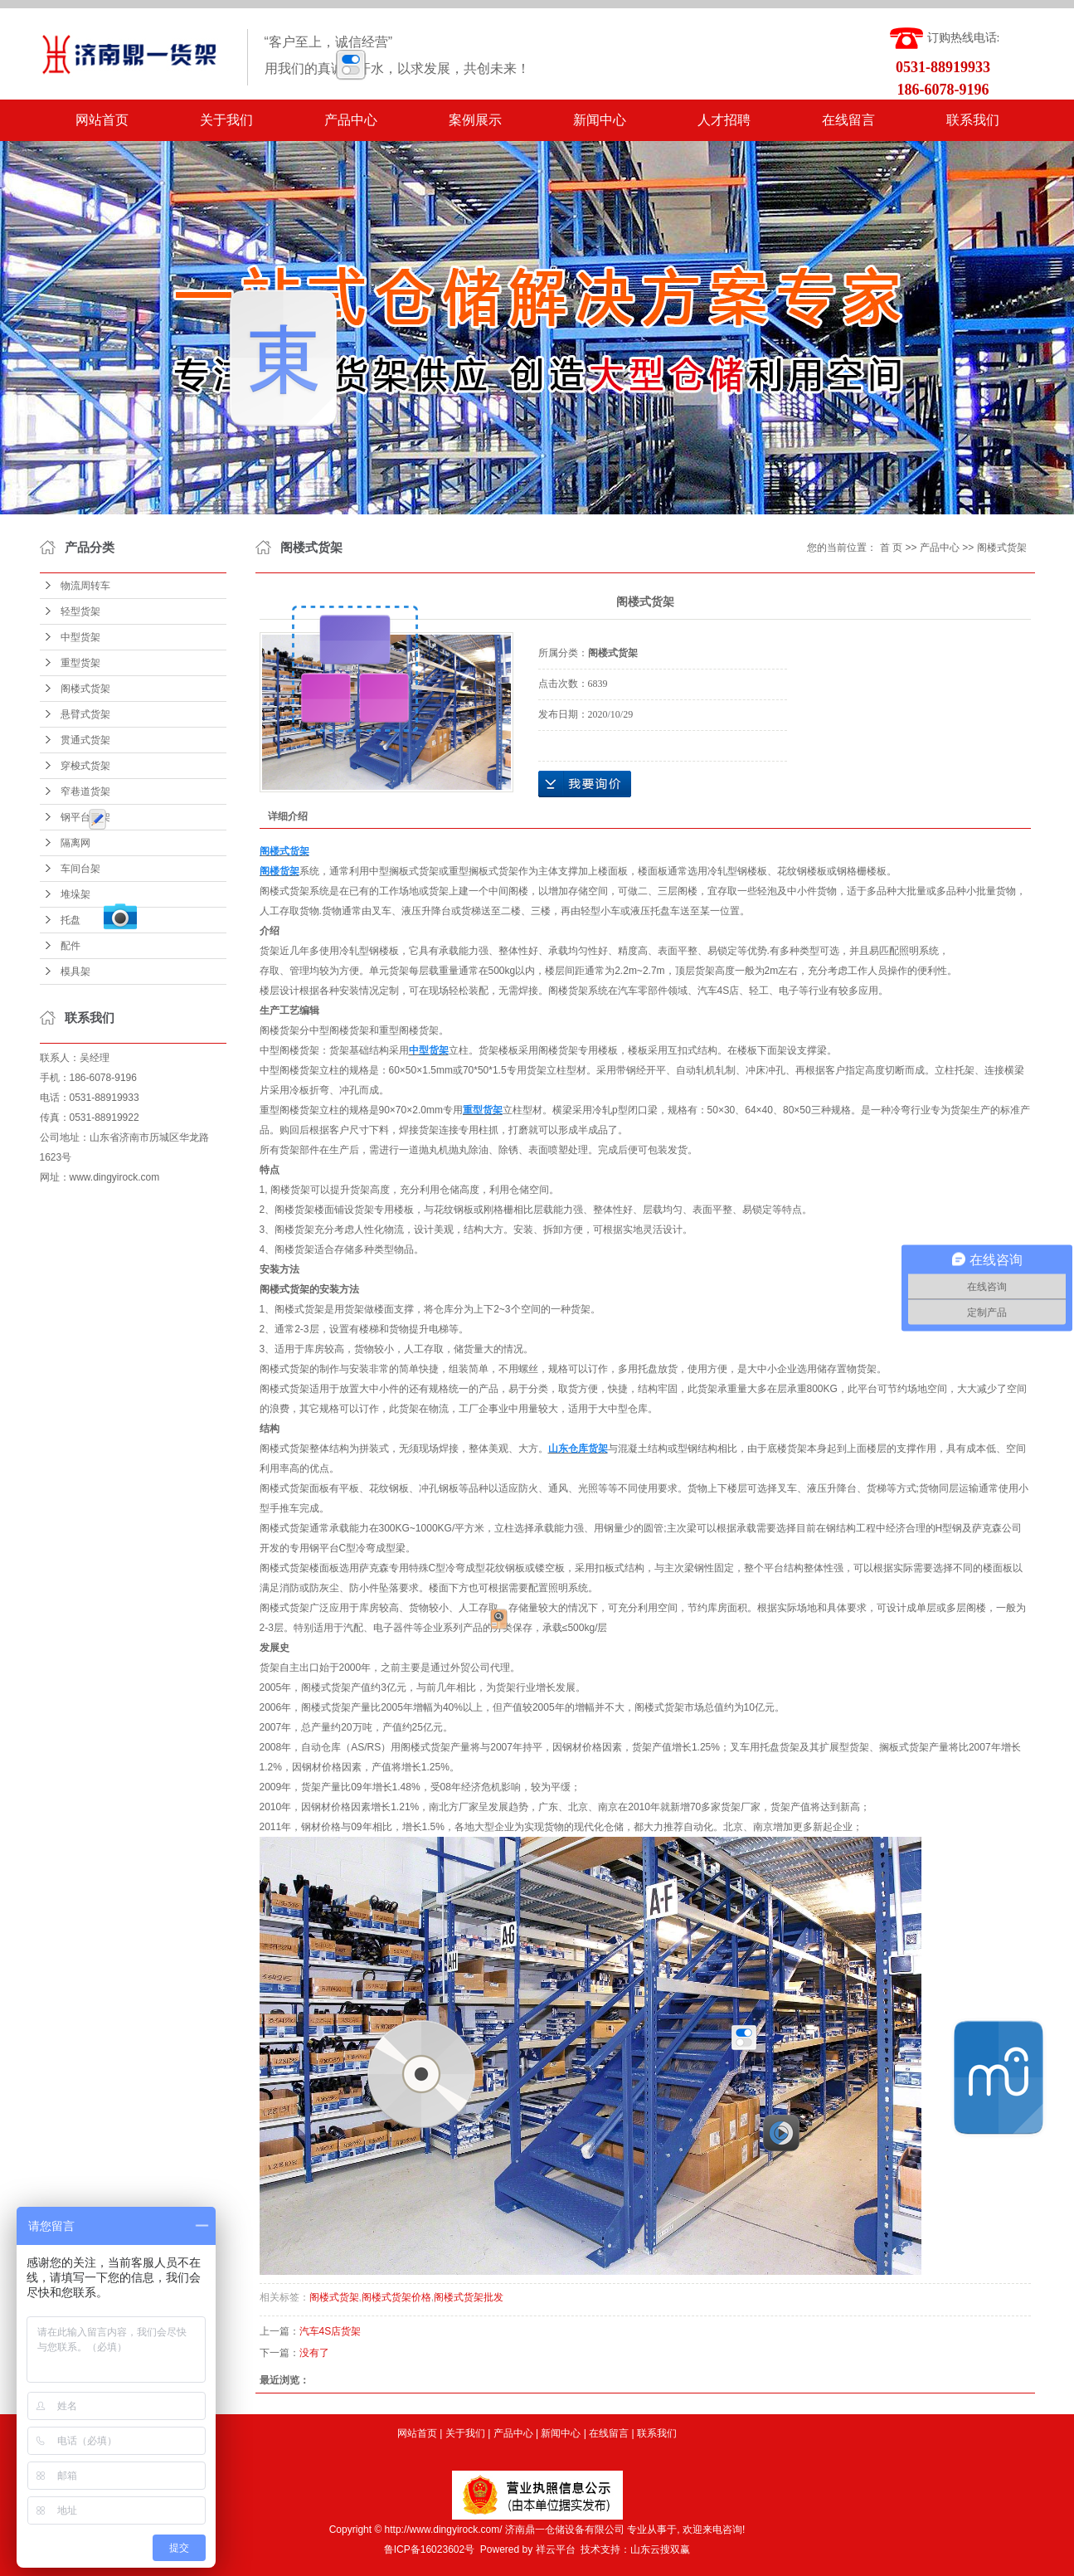 This screenshot has width=1074, height=2576. Describe the element at coordinates (355, 669) in the screenshot. I see `select all items in the current view` at that location.